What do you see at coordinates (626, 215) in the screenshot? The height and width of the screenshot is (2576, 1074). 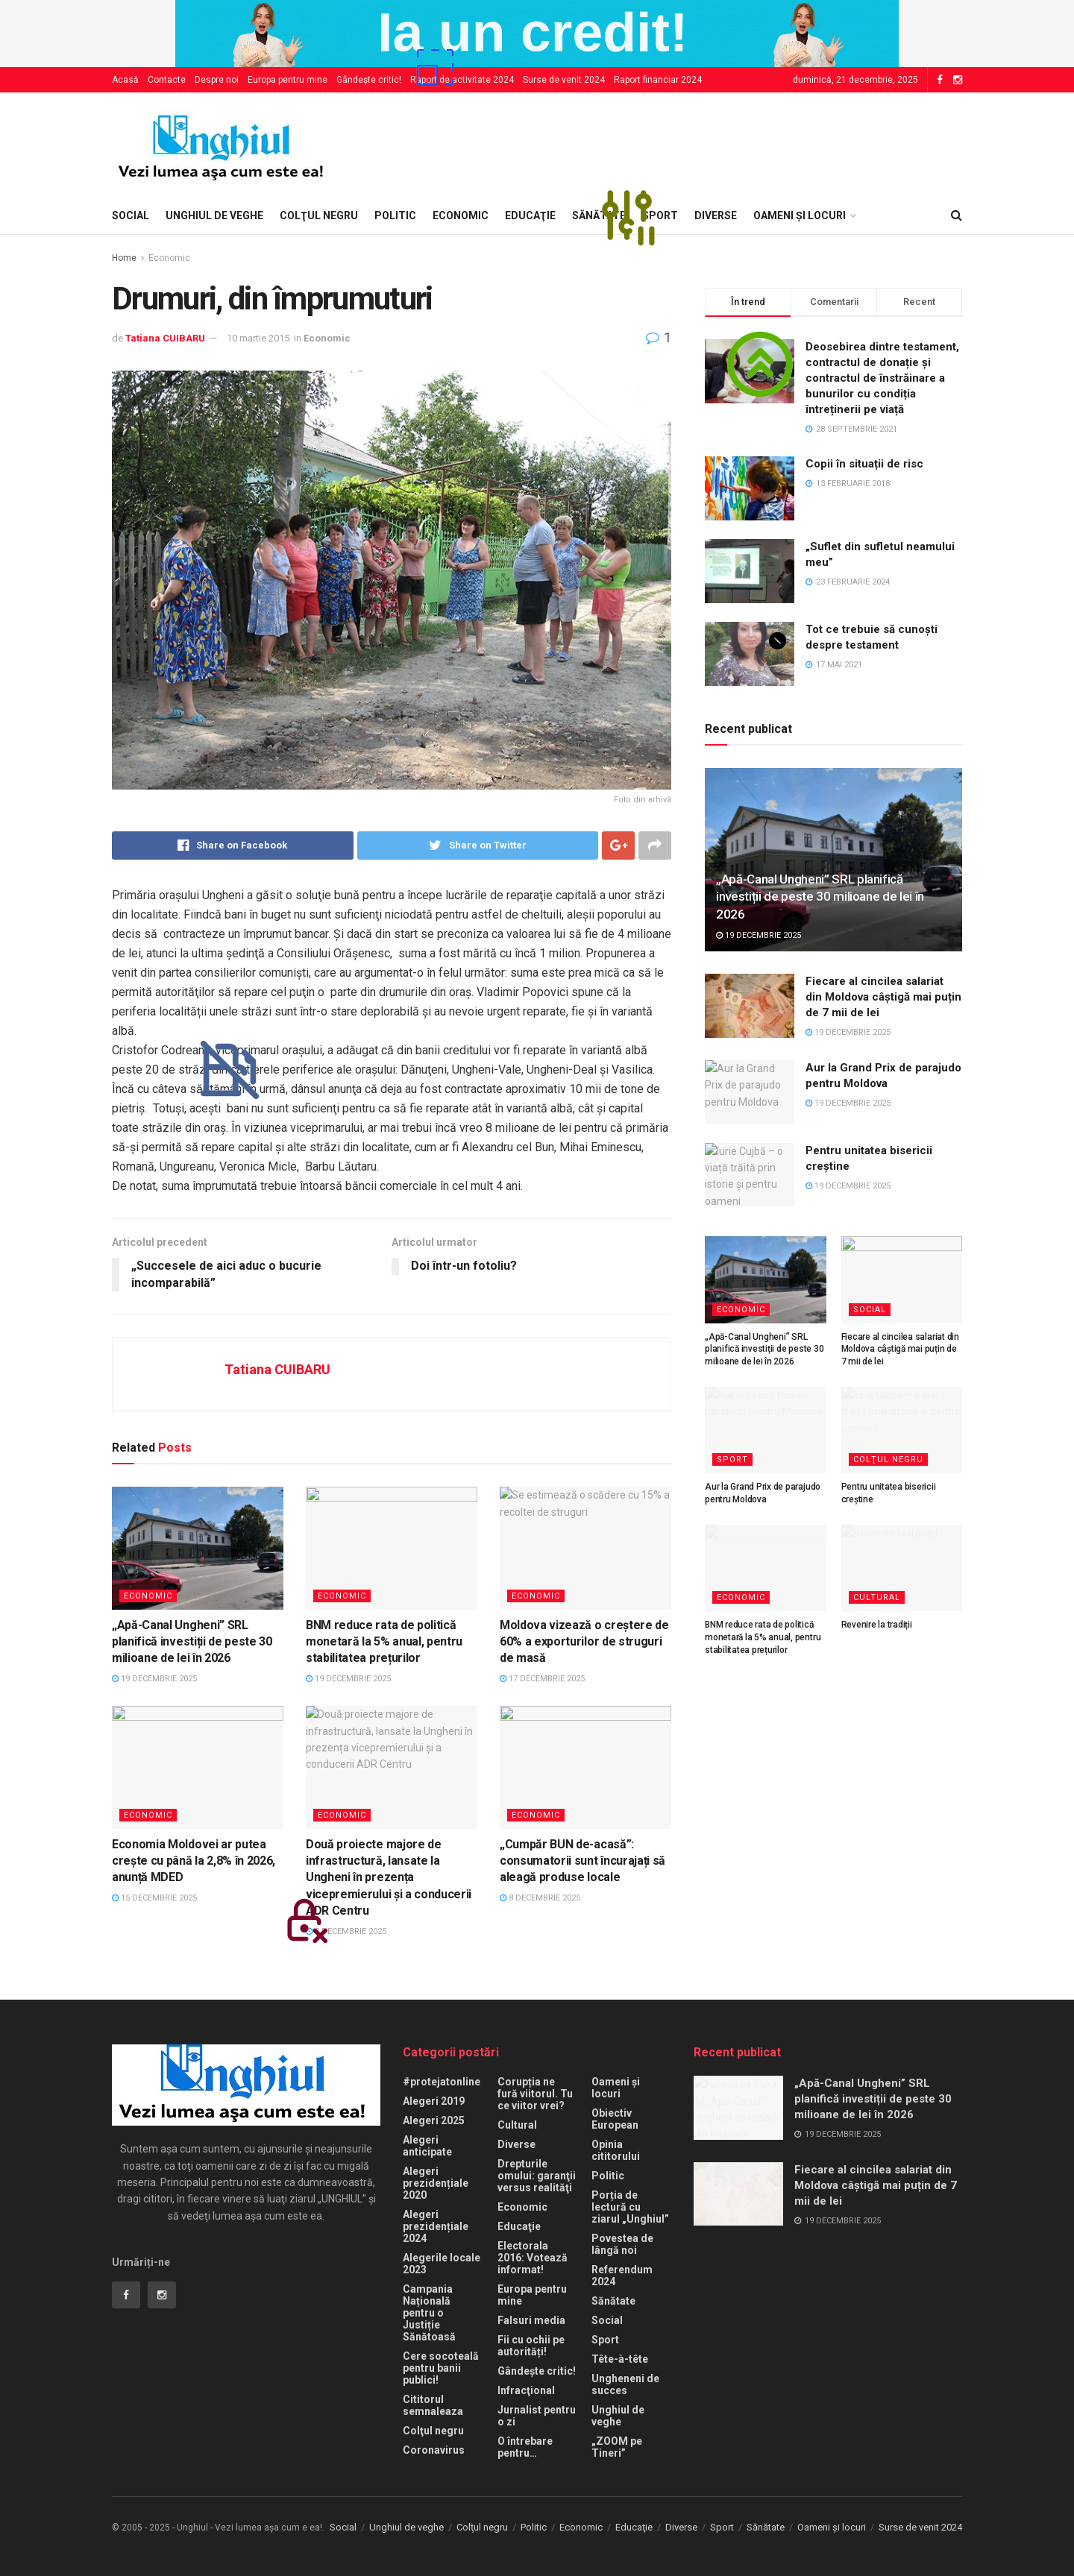 I see `pause automatic adjustments or settings sync` at bounding box center [626, 215].